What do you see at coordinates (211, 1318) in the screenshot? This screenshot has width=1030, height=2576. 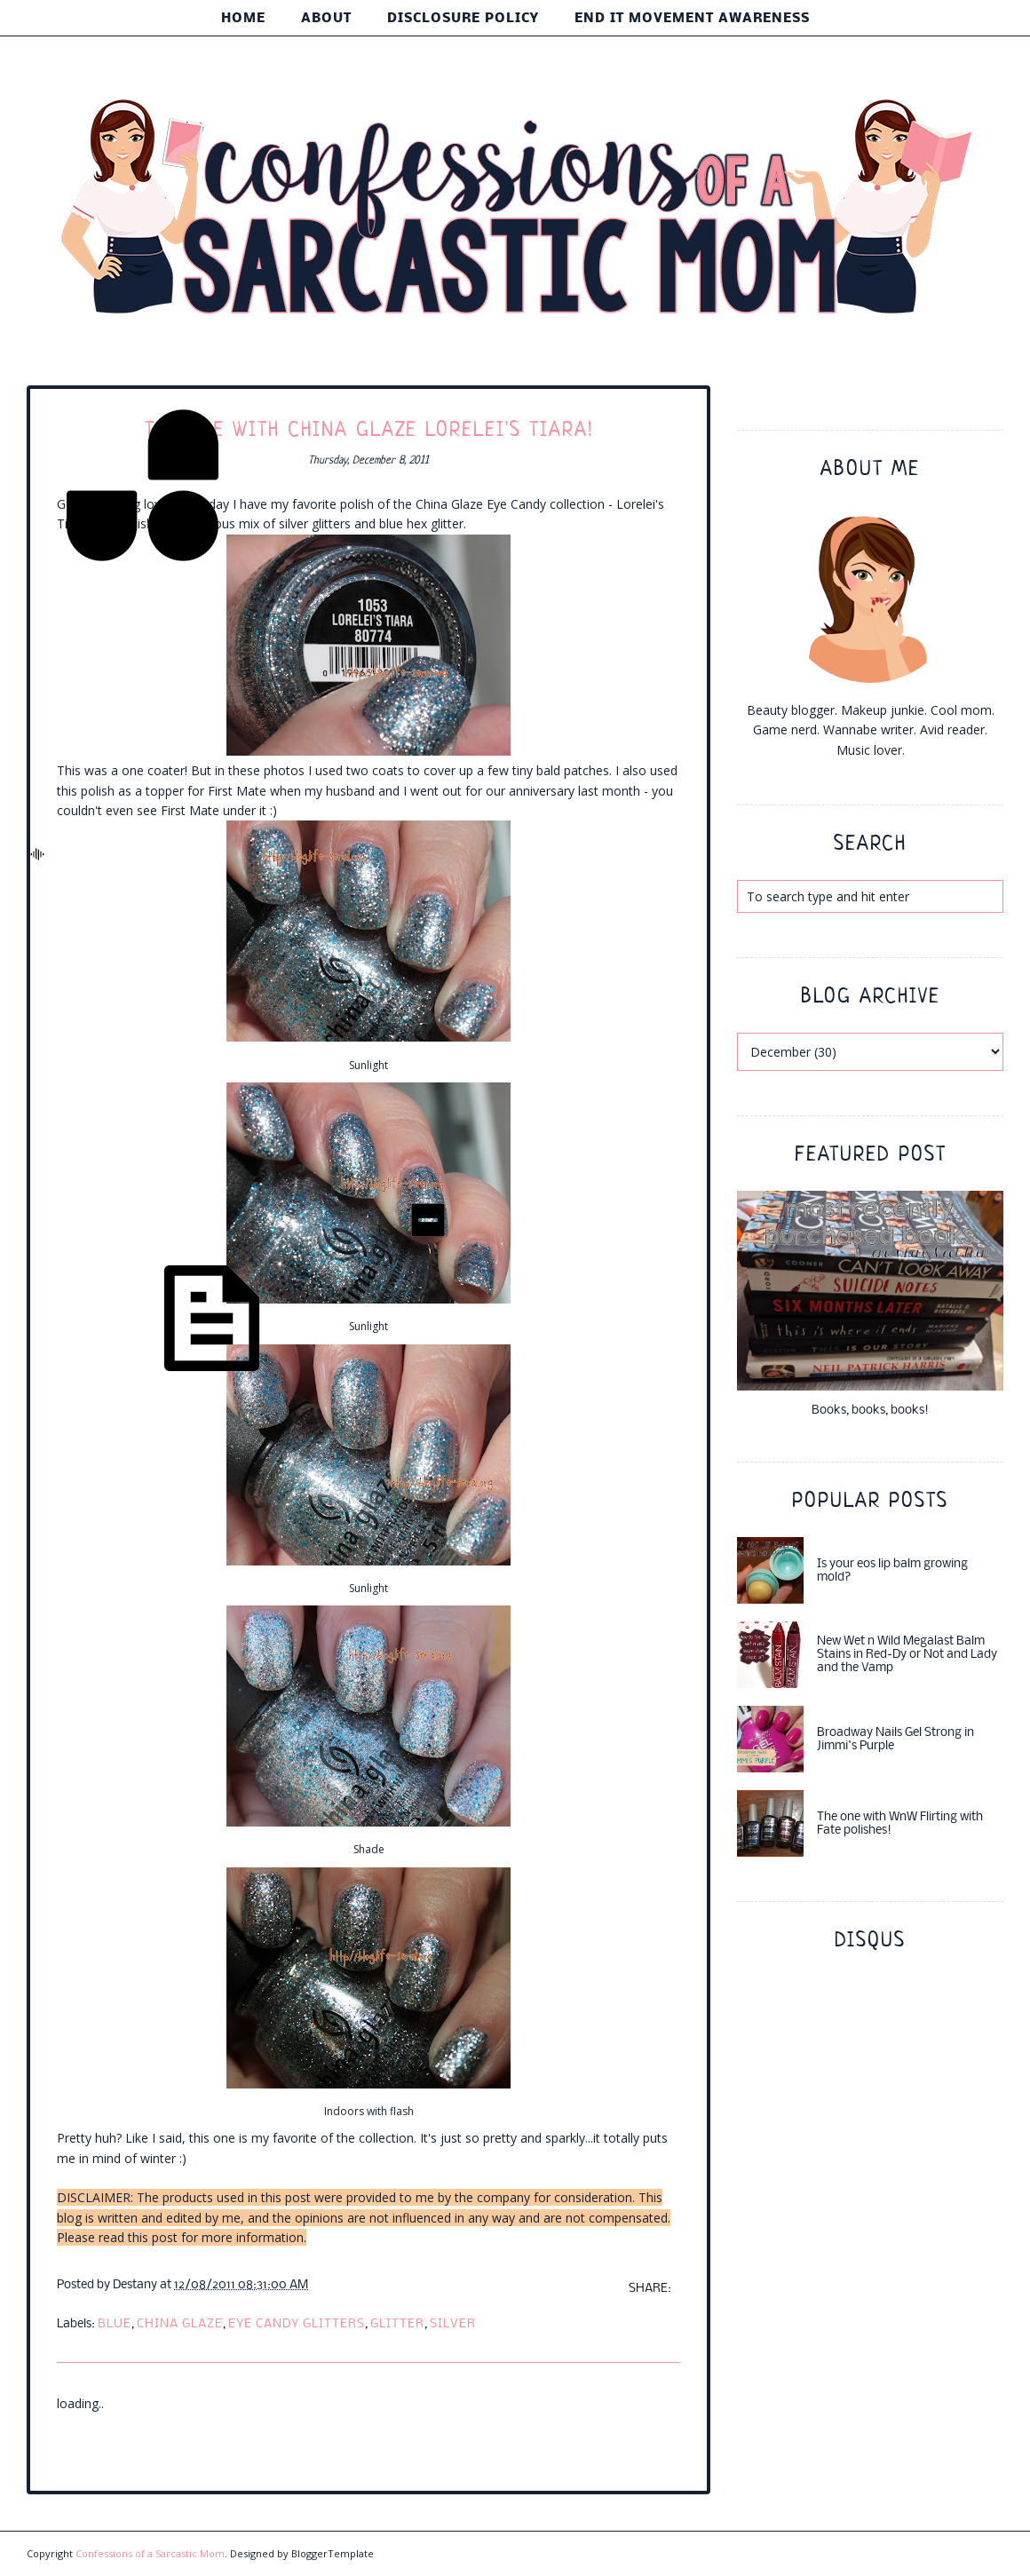 I see `view document contents` at bounding box center [211, 1318].